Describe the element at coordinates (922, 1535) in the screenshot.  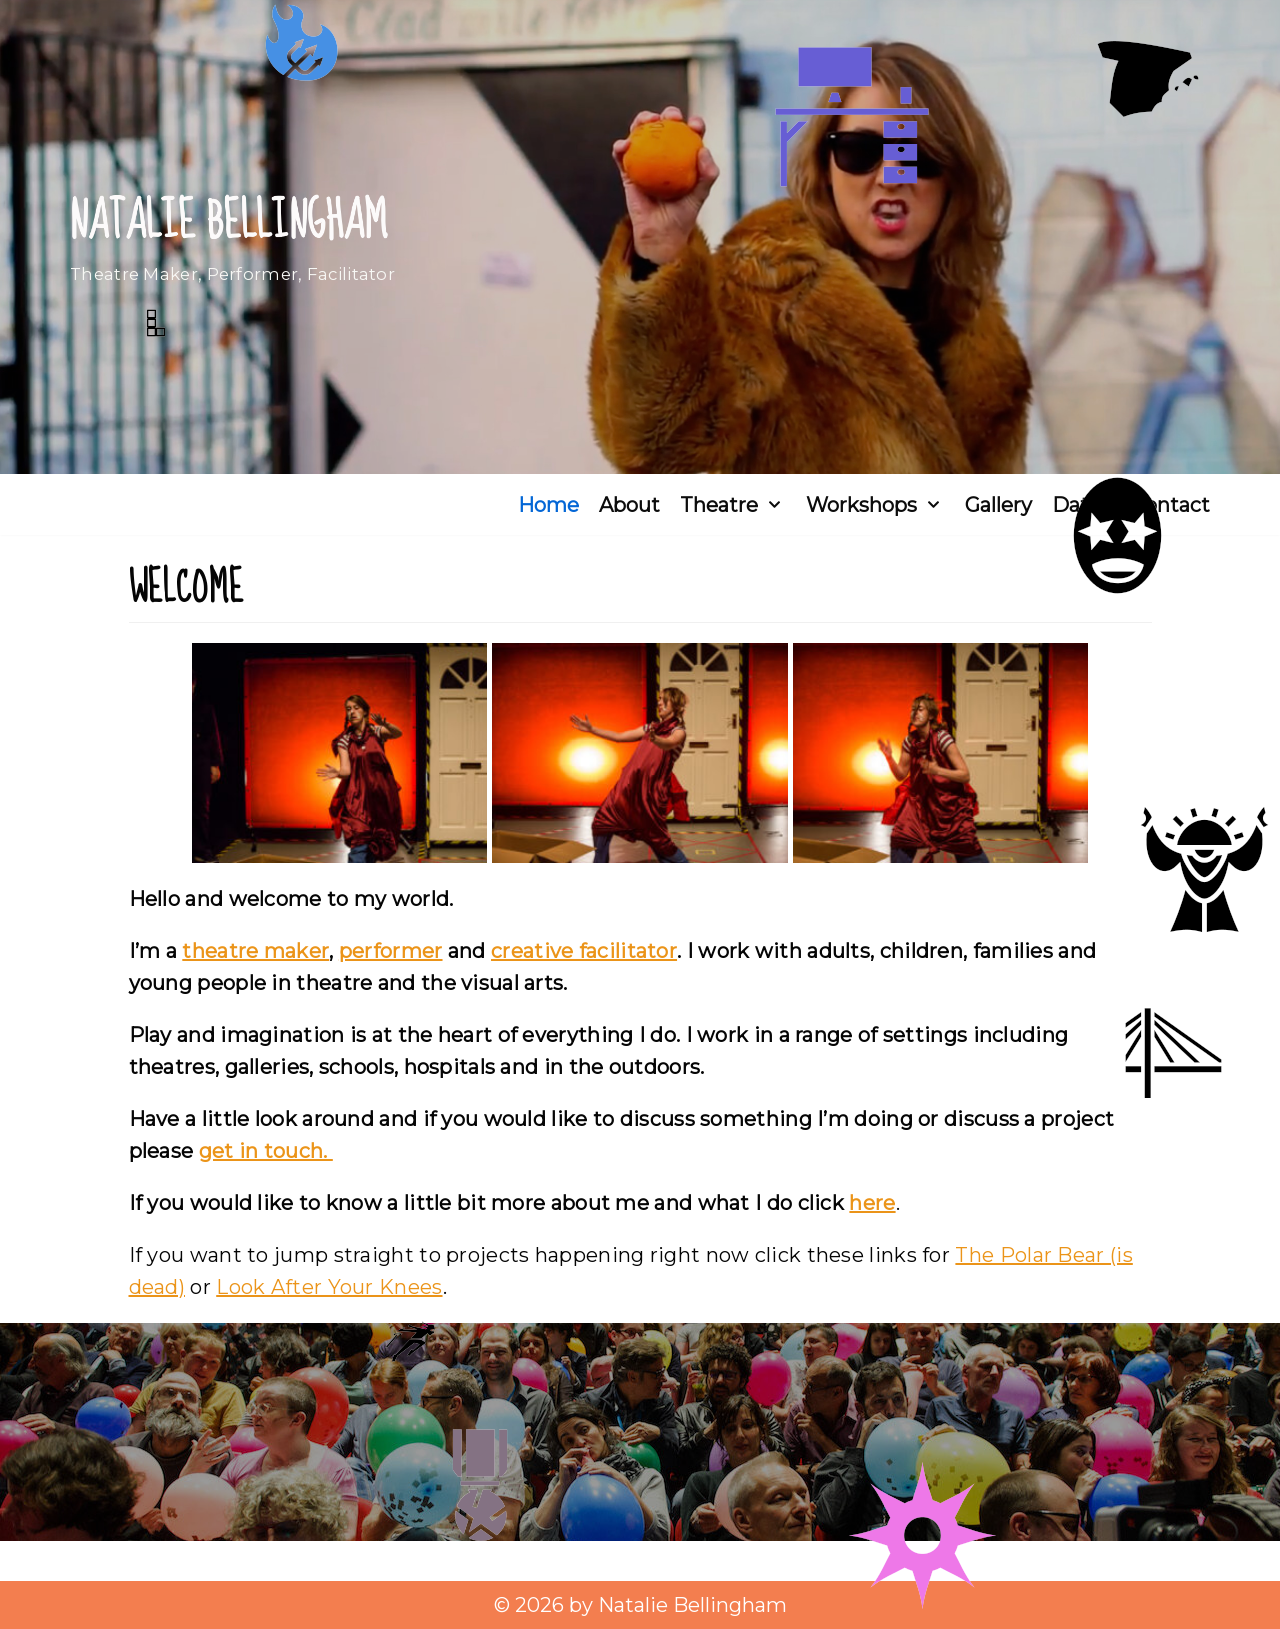
I see `indicates a hazard or danger zone in gameplay` at that location.